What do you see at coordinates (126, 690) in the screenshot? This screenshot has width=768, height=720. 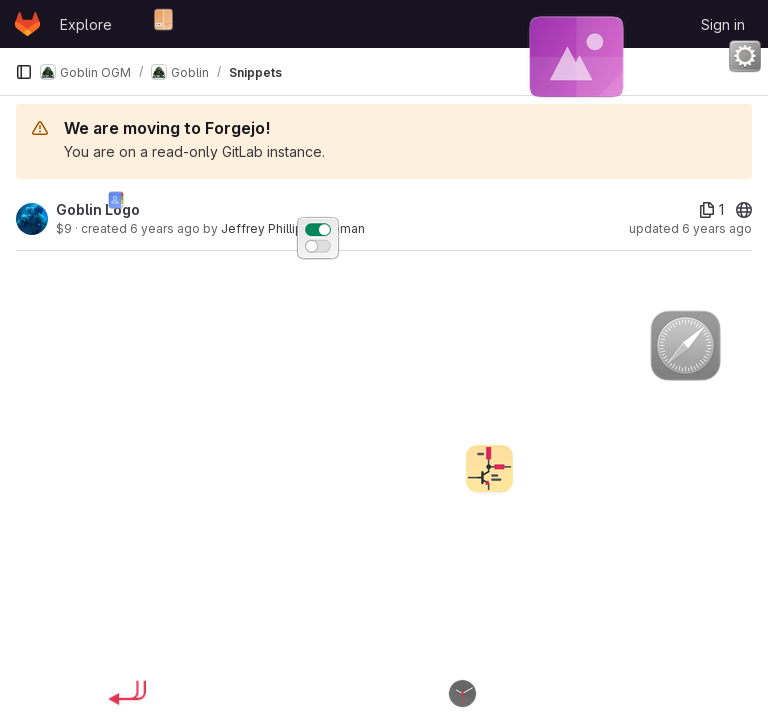 I see `reply to all recipients of an email` at bounding box center [126, 690].